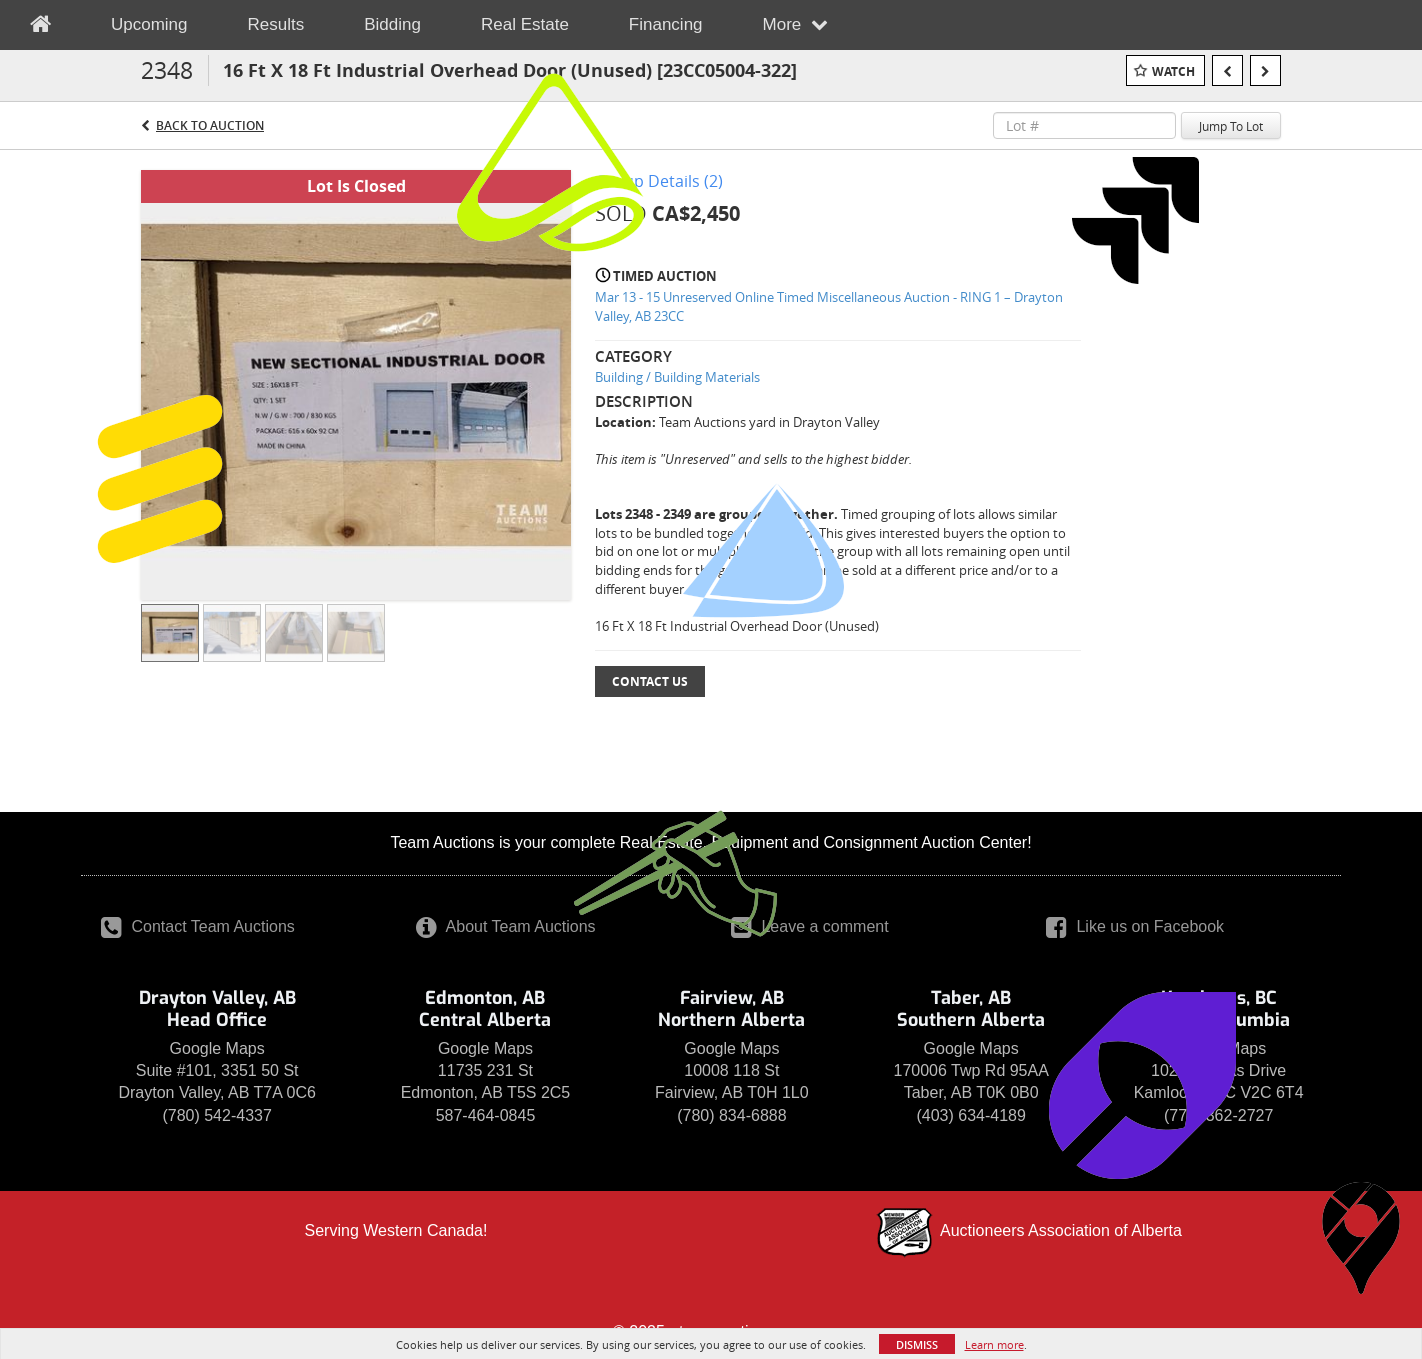 The width and height of the screenshot is (1422, 1359). I want to click on EndeavourOS Linux distribution logo, so click(763, 550).